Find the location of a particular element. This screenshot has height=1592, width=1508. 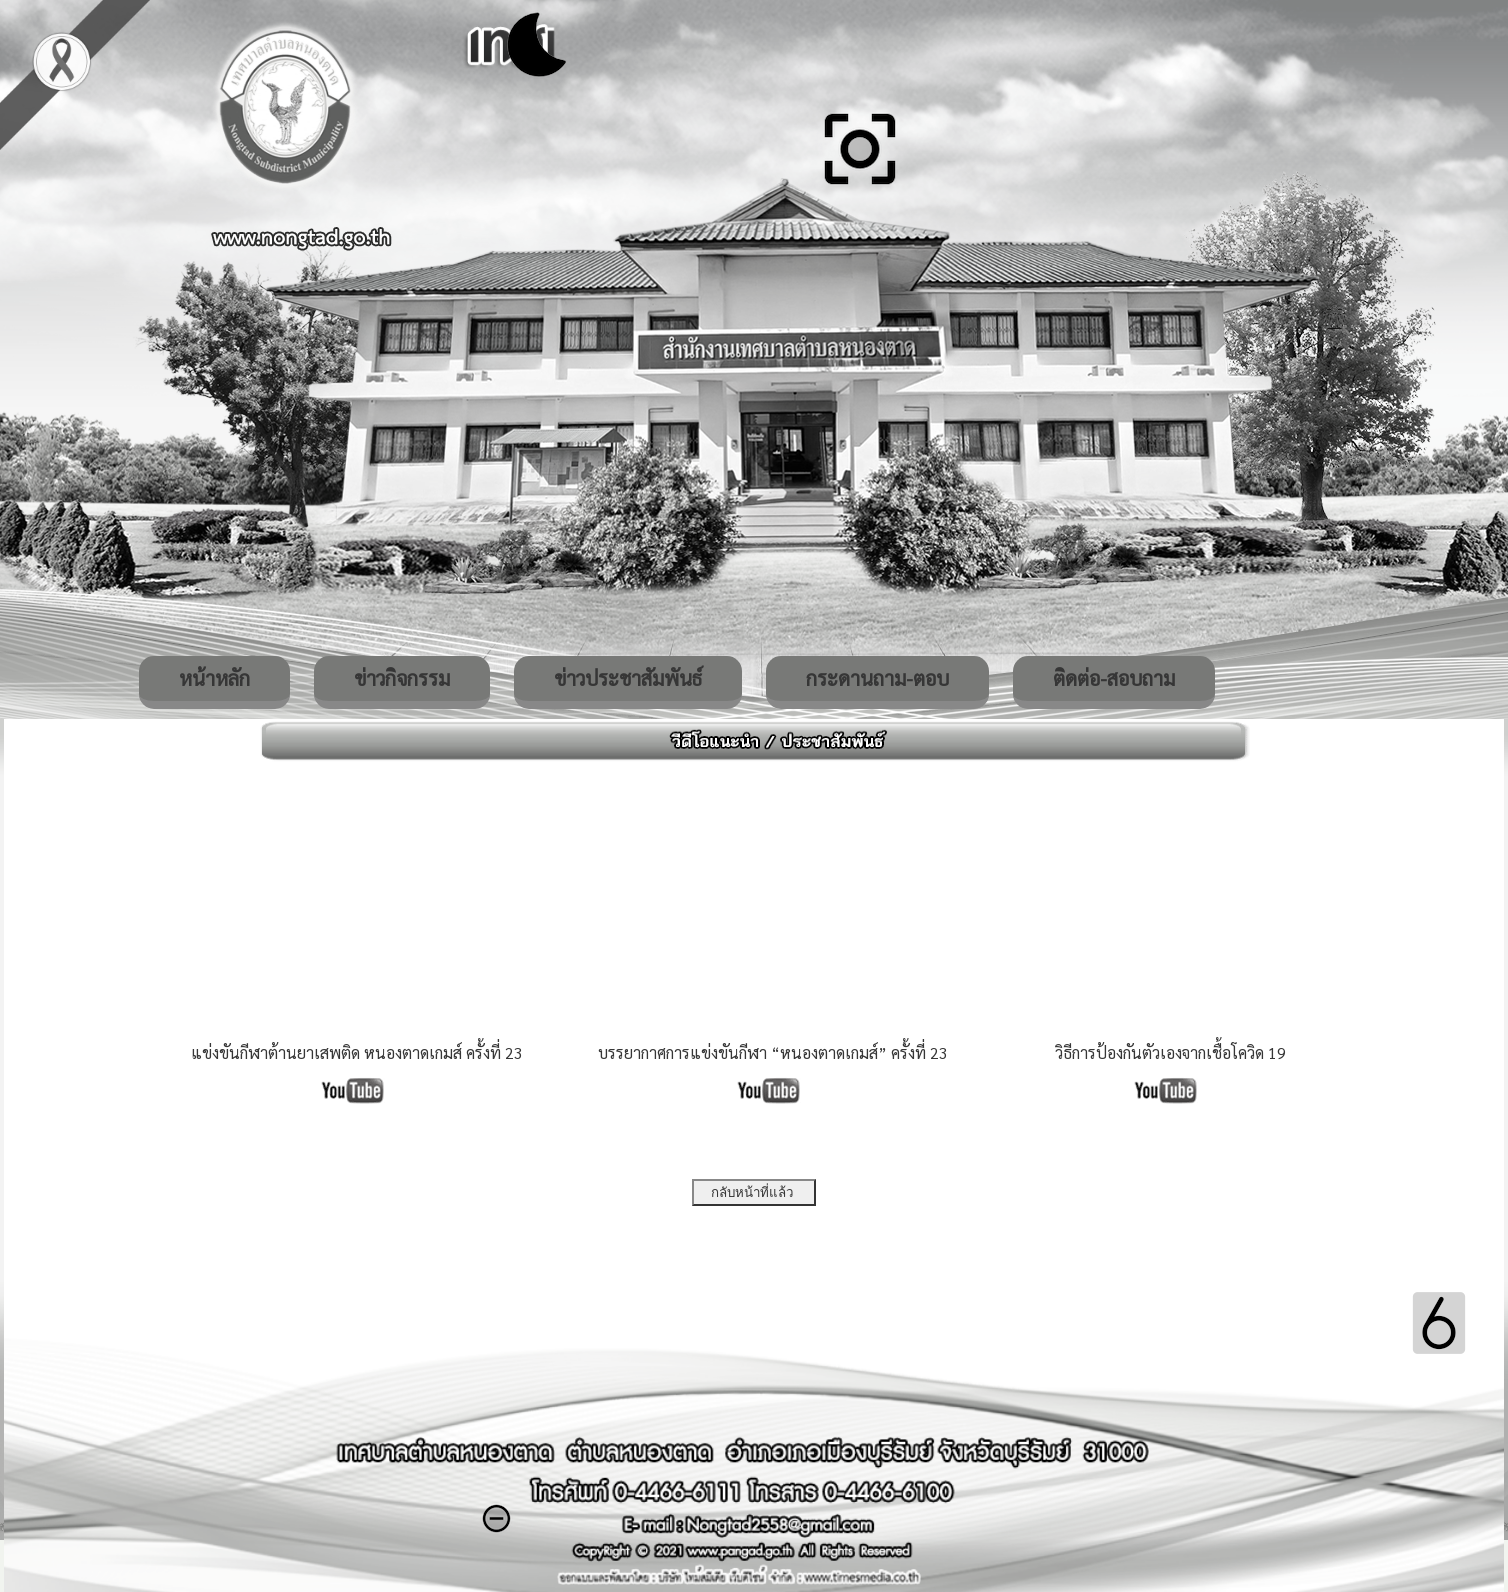

remove an item from a list is located at coordinates (496, 1518).